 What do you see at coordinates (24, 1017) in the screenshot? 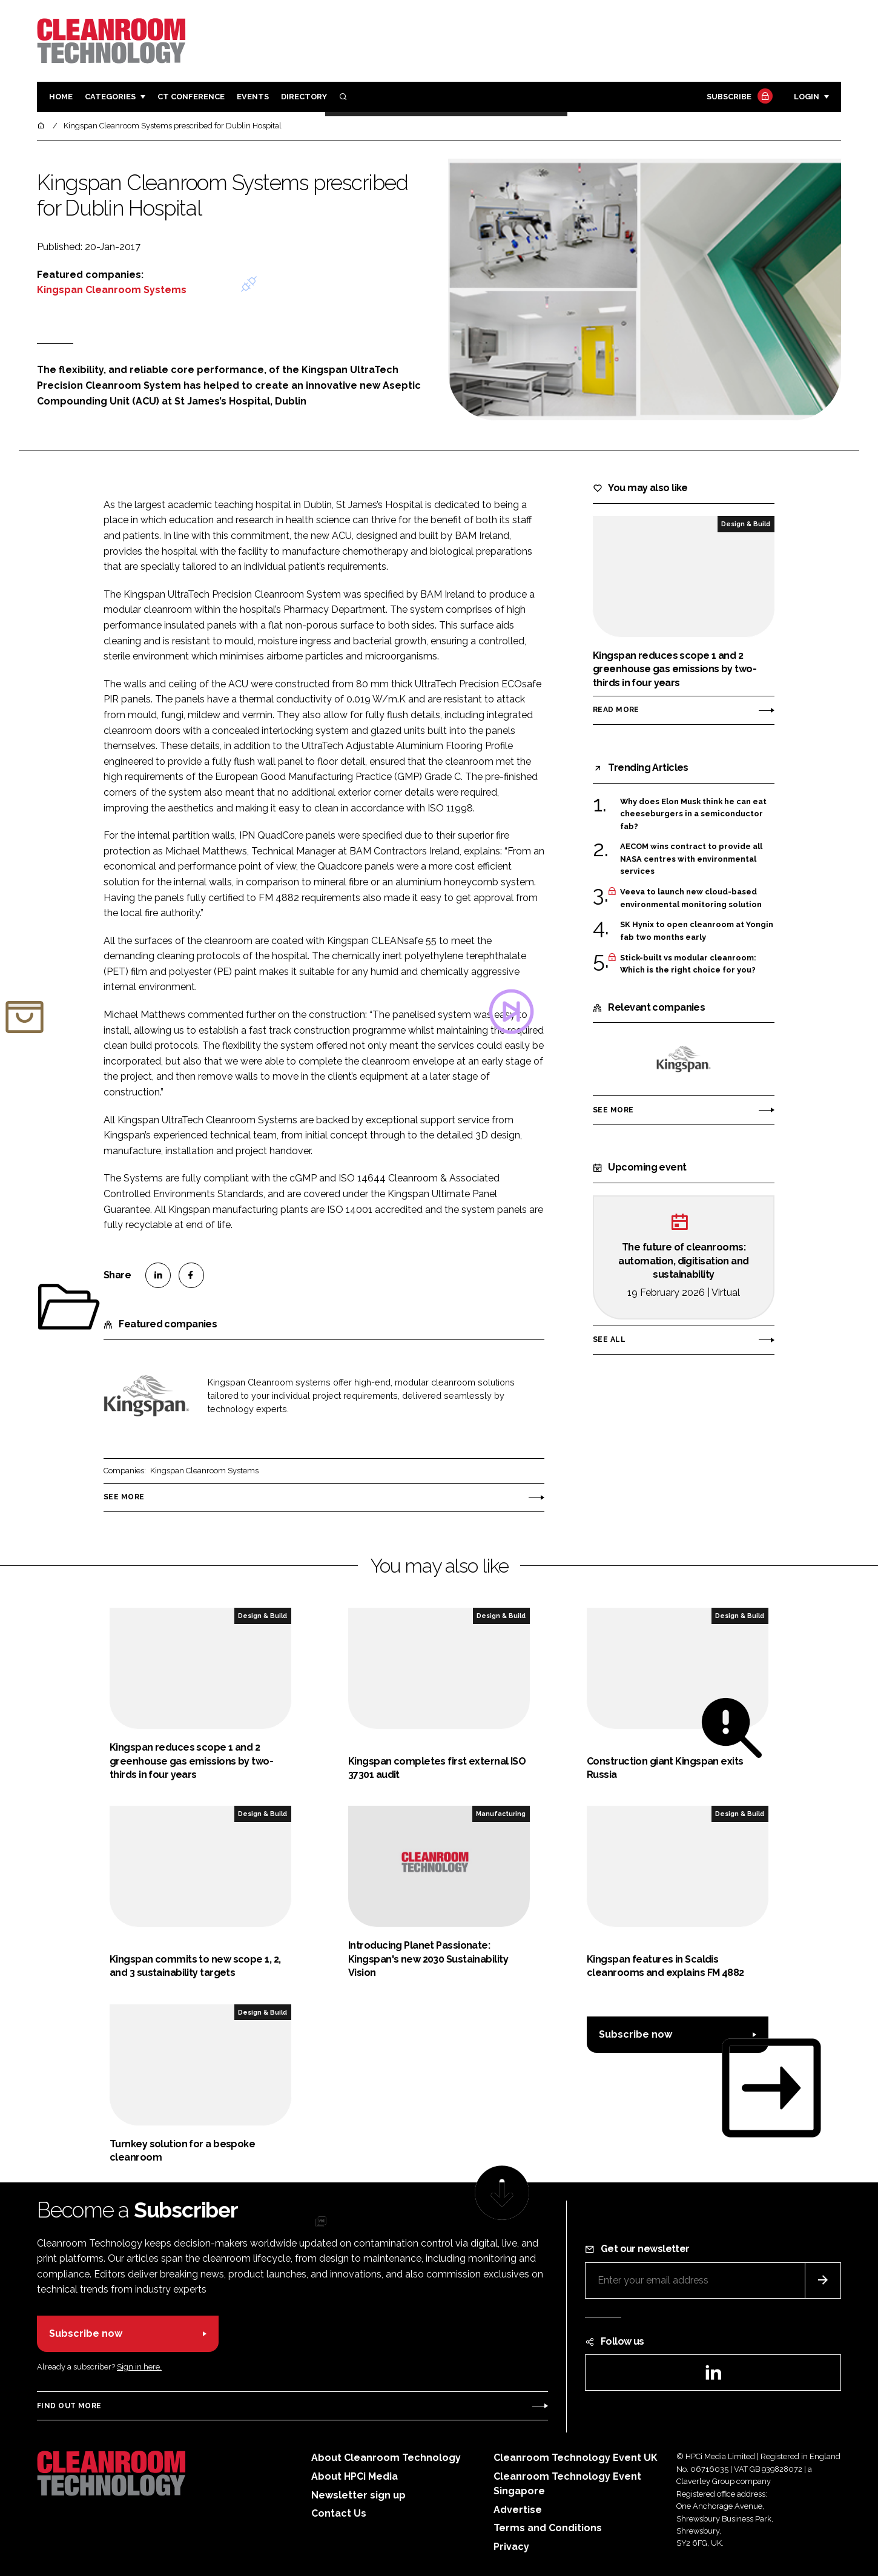
I see `view your shopping bag` at bounding box center [24, 1017].